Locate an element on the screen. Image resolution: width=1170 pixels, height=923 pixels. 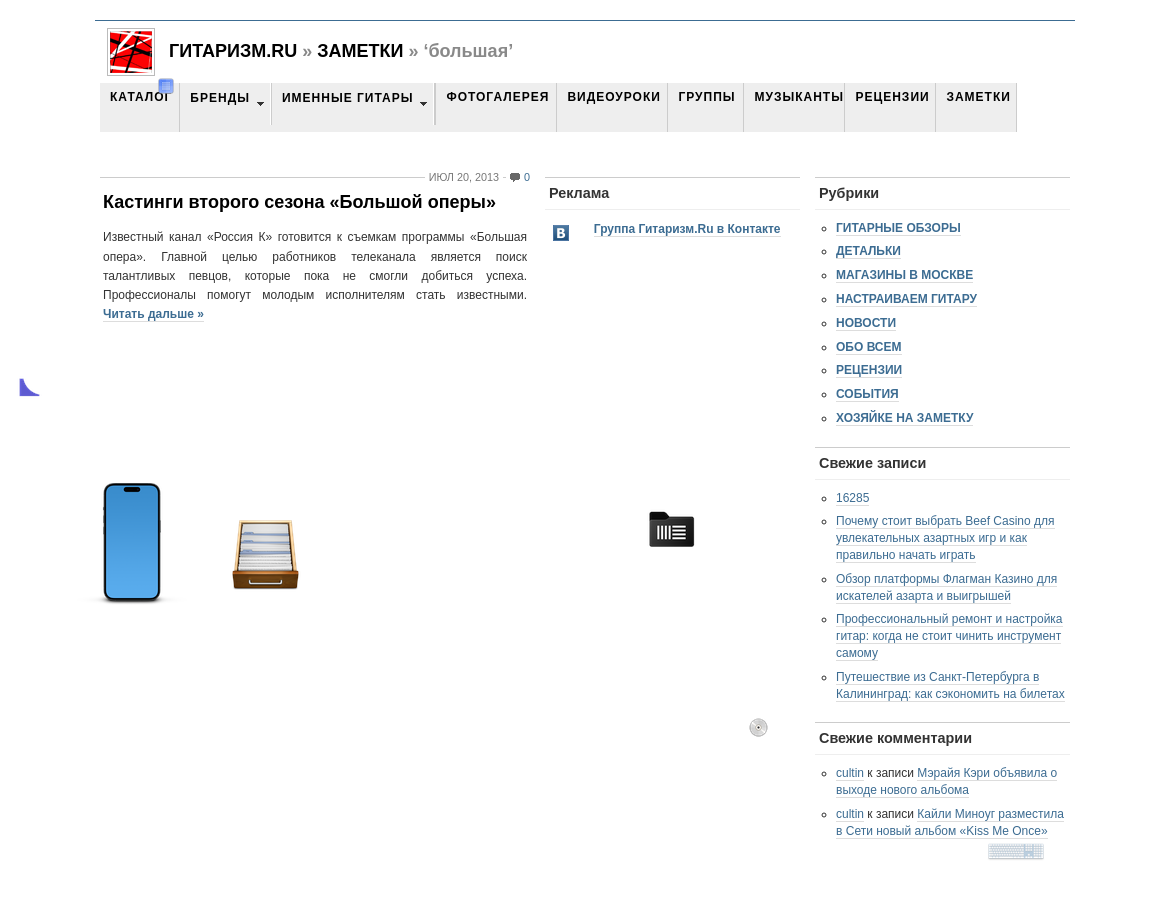
generate or build a media library is located at coordinates (43, 375).